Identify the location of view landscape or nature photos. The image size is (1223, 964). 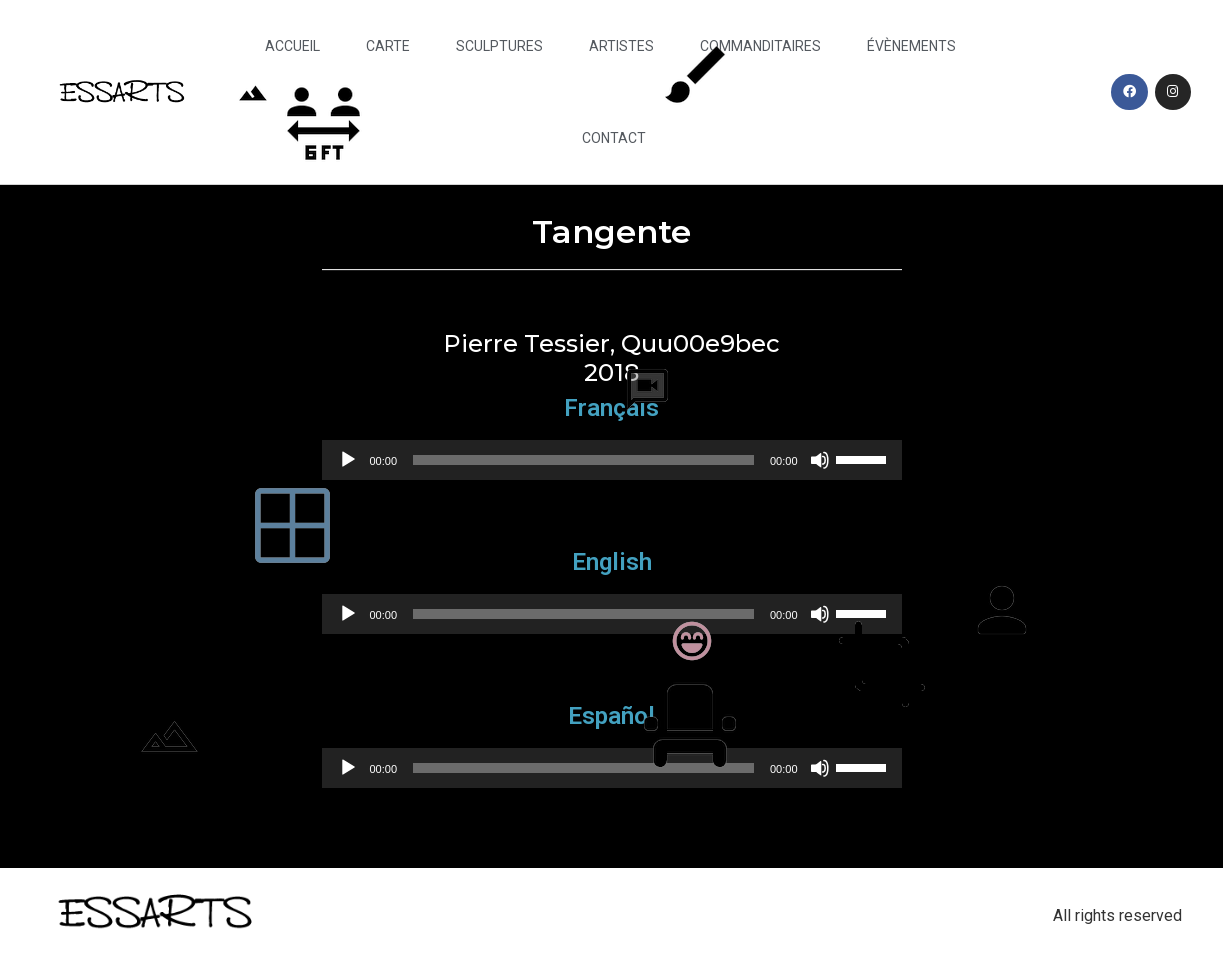
(253, 93).